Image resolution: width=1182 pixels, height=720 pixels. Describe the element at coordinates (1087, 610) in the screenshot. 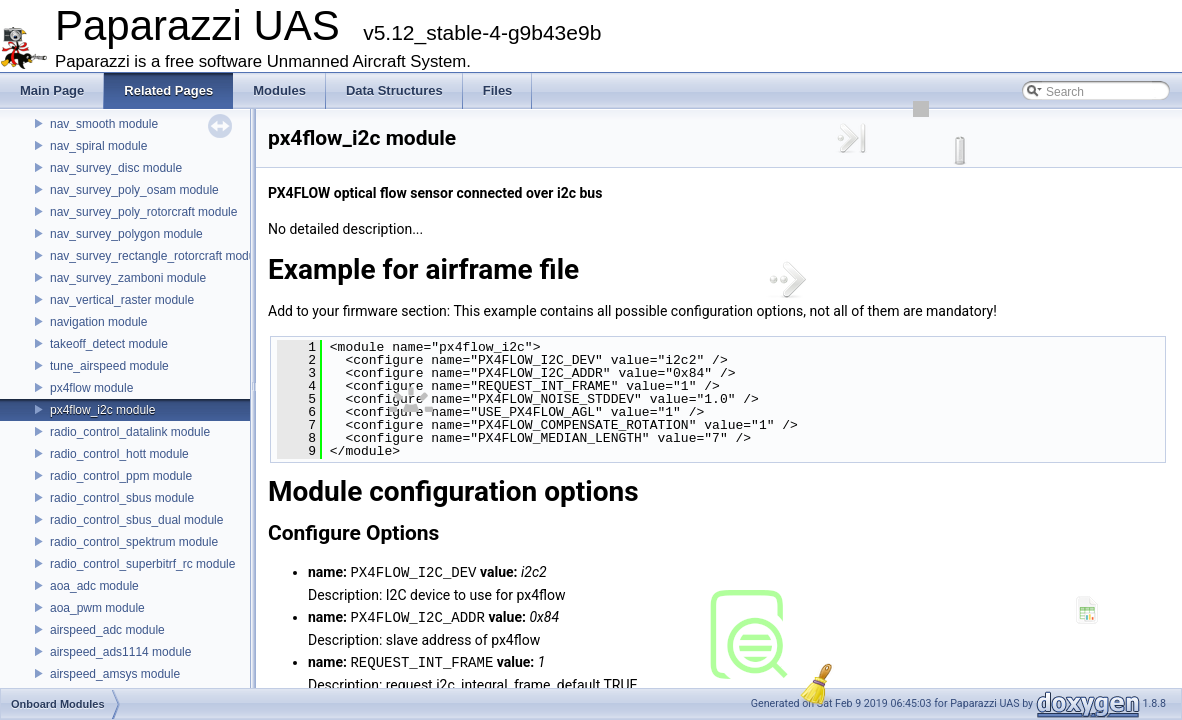

I see `open a spreadsheet file` at that location.